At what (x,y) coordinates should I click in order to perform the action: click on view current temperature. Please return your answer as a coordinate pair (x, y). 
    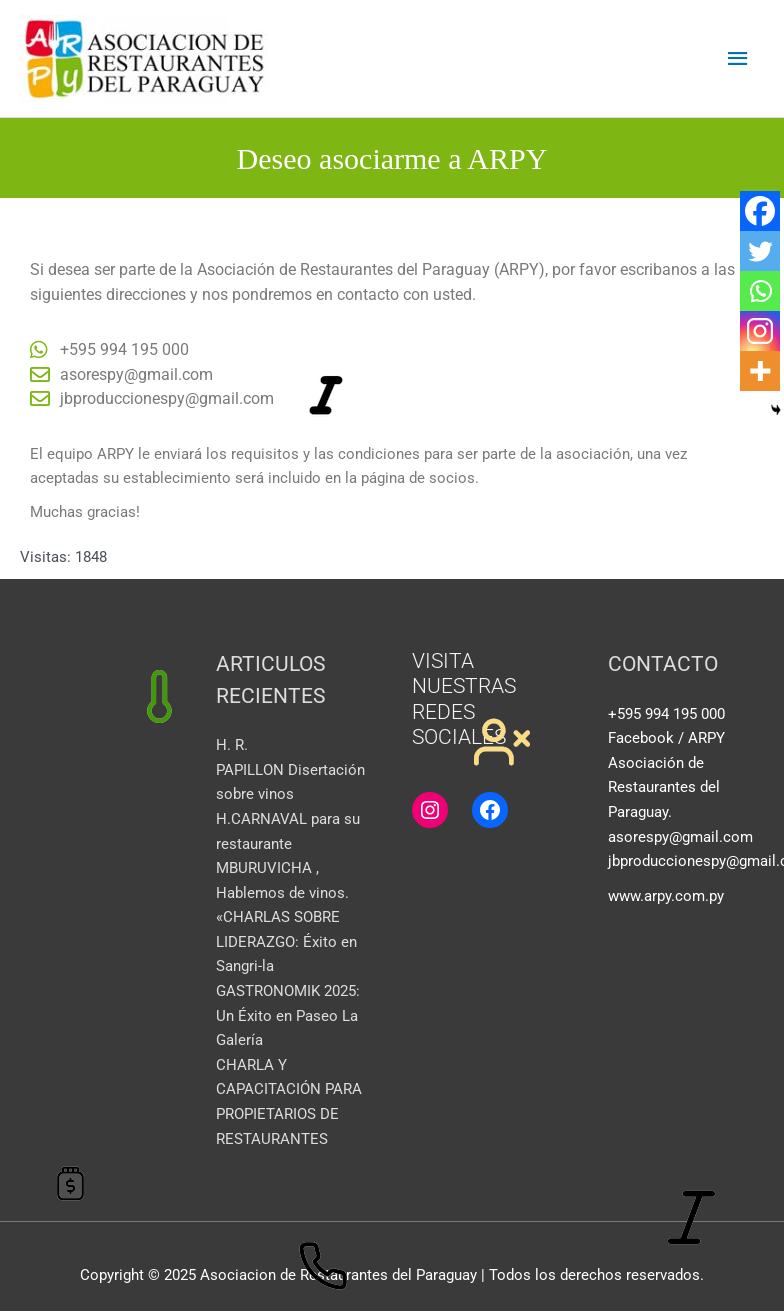
    Looking at the image, I should click on (160, 696).